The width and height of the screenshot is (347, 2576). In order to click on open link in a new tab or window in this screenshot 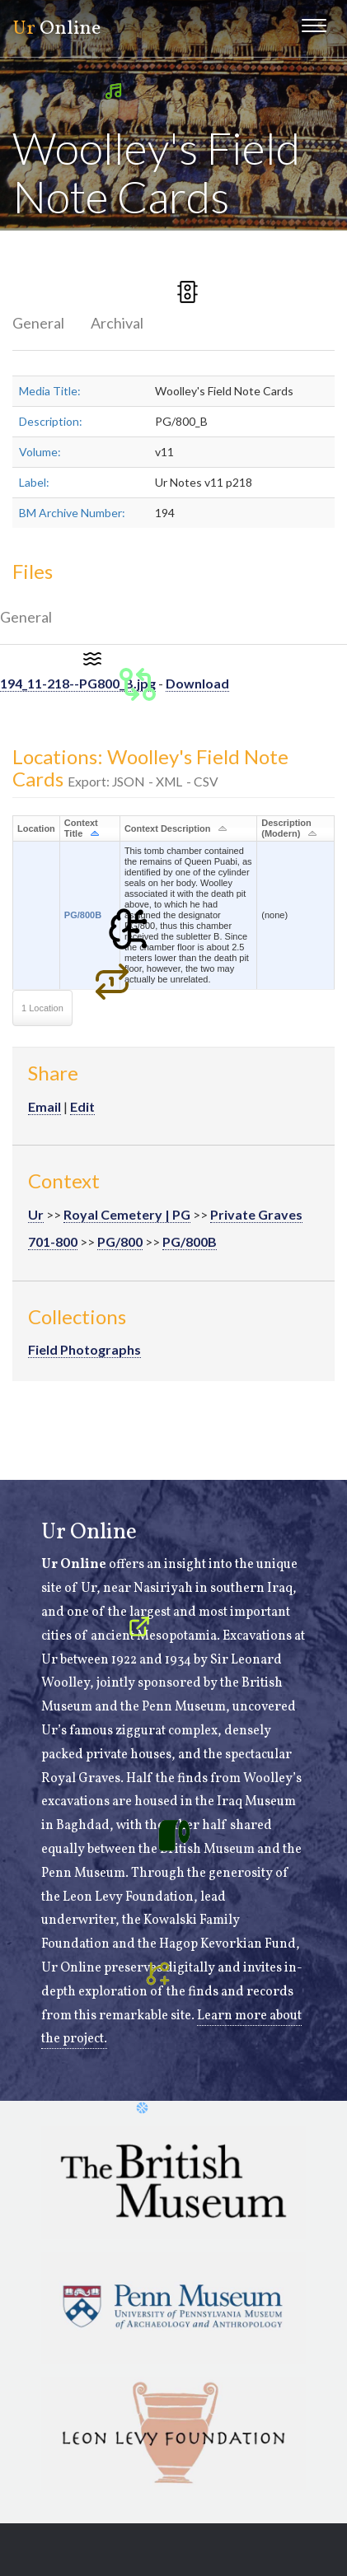, I will do `click(139, 1626)`.